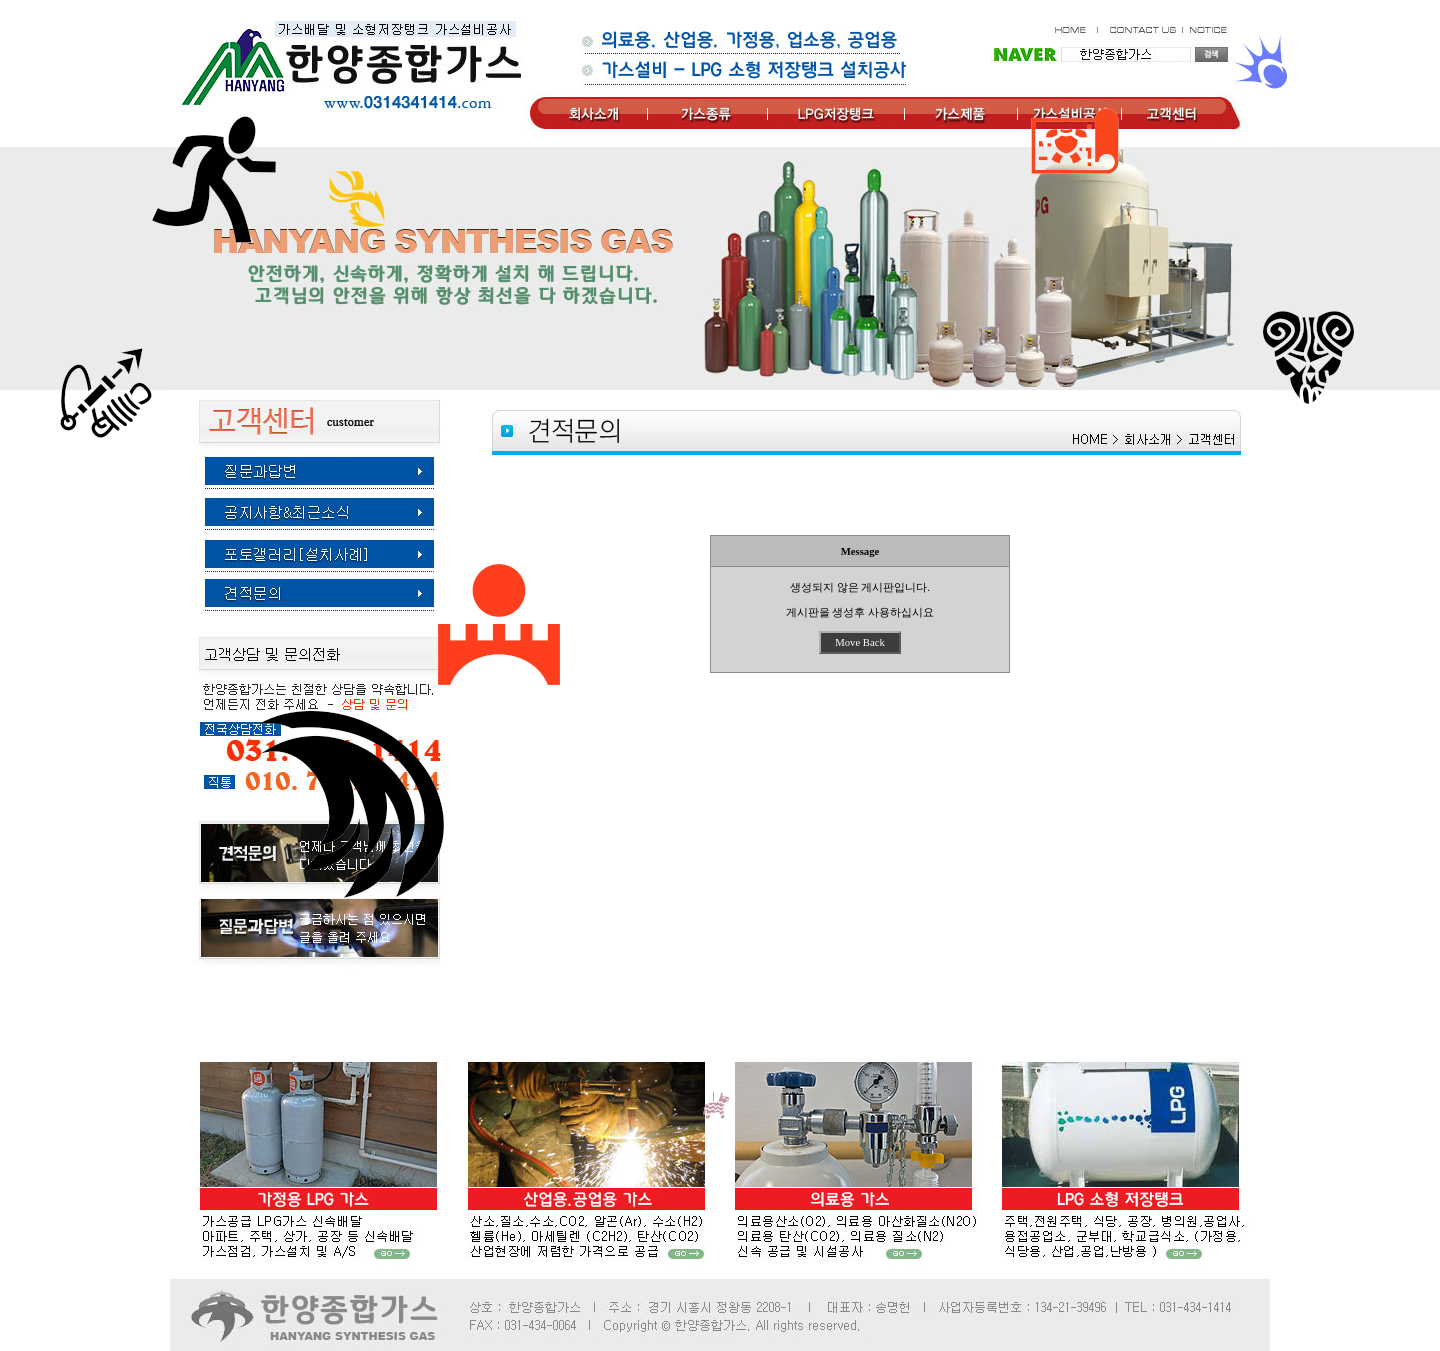 This screenshot has height=1351, width=1440. I want to click on start or resume running in a game, so click(214, 178).